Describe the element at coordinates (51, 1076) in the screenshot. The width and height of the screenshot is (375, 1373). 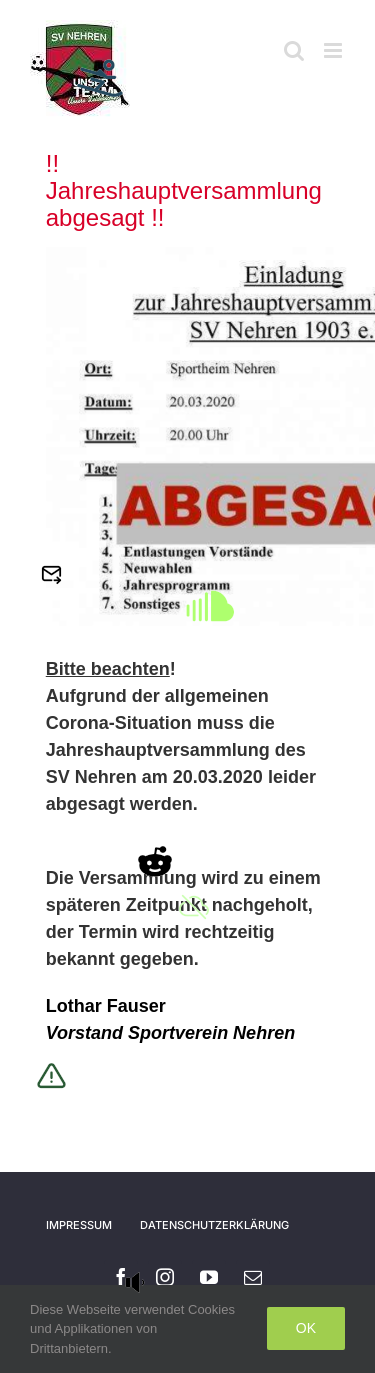
I see `warning or caution indicator` at that location.